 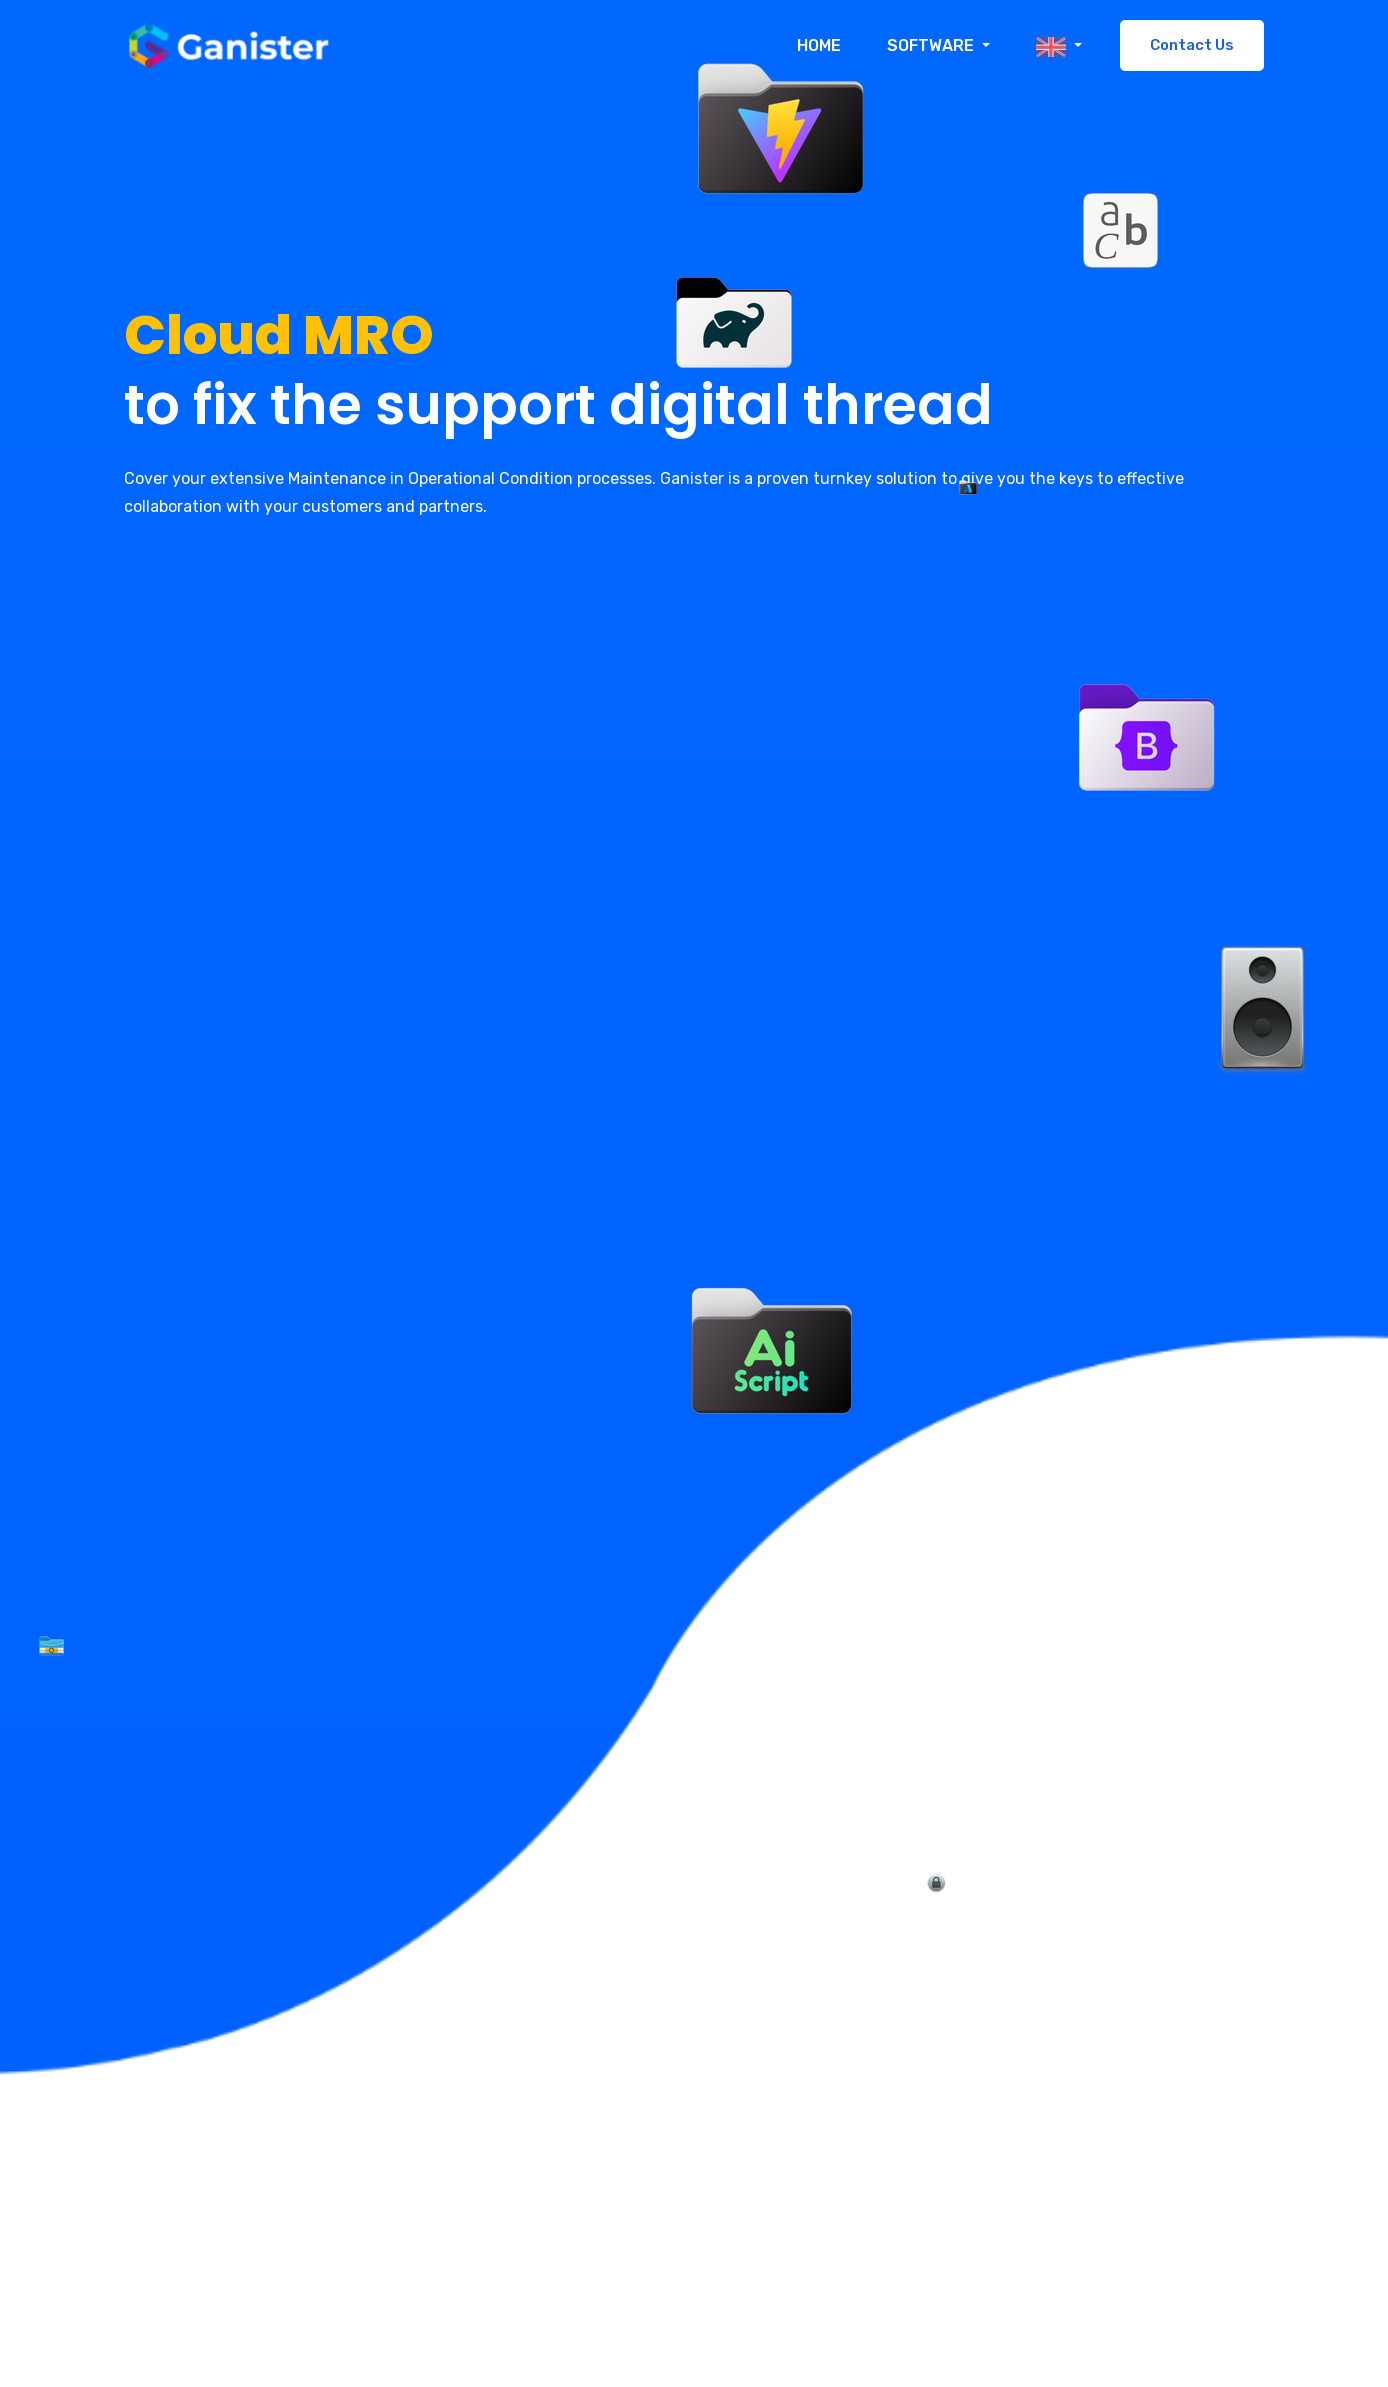 I want to click on access sound or audio settings, so click(x=1262, y=1007).